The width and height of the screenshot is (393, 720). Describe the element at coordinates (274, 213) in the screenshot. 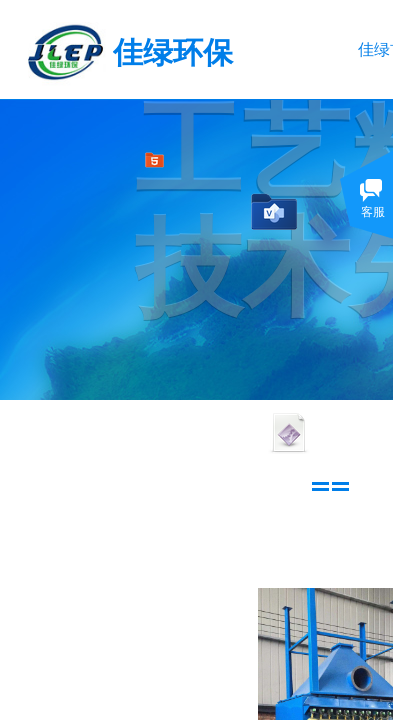

I see `open folder containing microsoft visio files` at that location.